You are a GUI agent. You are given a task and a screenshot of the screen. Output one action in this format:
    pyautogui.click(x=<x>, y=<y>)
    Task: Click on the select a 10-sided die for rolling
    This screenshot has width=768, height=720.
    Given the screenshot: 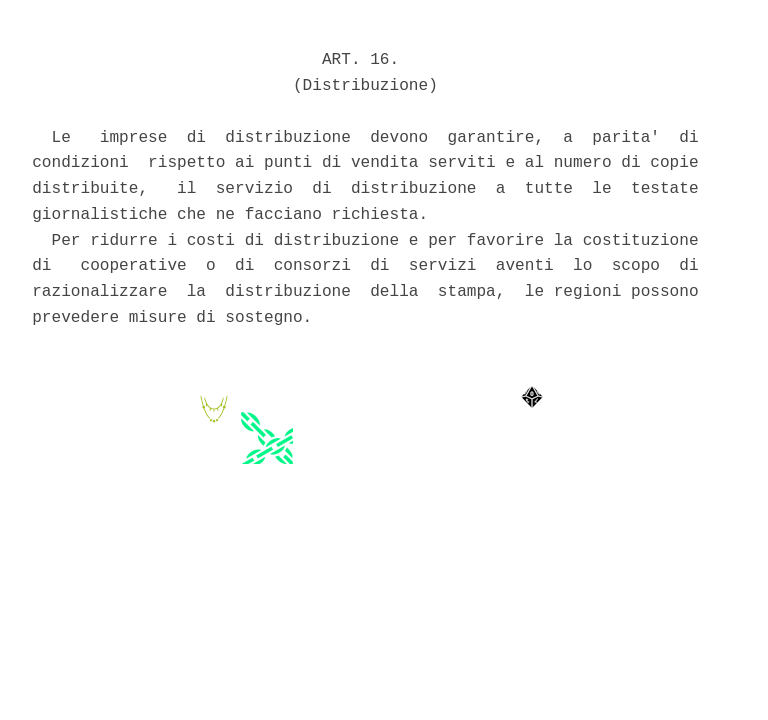 What is the action you would take?
    pyautogui.click(x=532, y=397)
    